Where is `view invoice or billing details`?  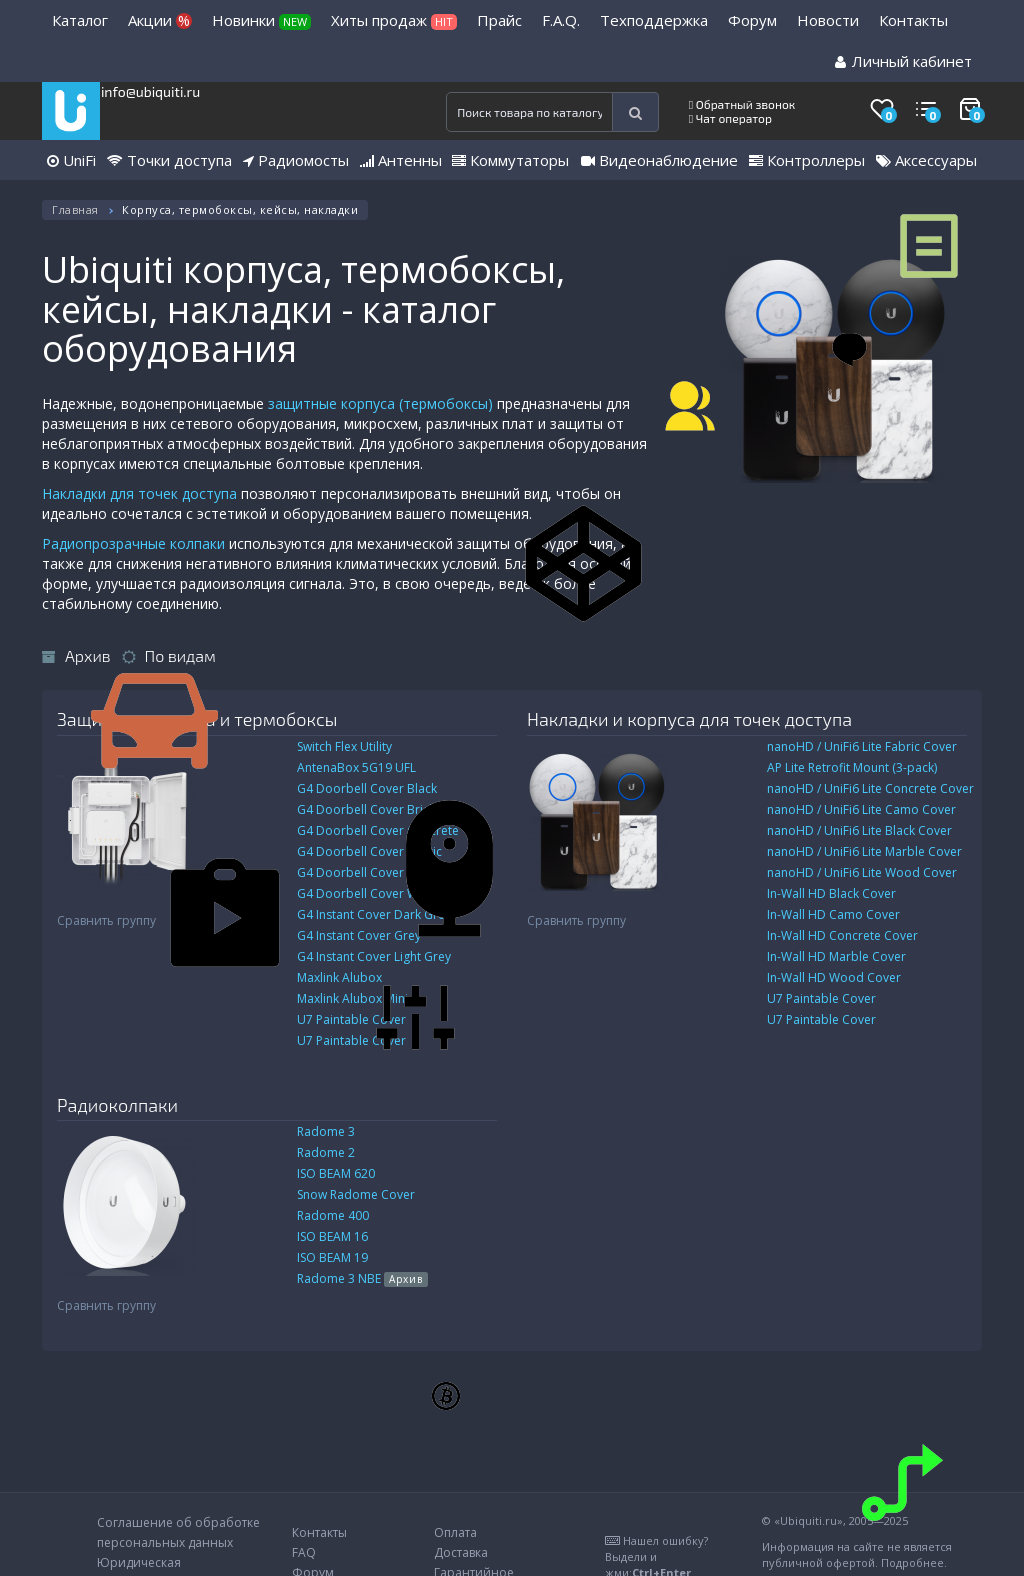
view invoice or billing details is located at coordinates (929, 246).